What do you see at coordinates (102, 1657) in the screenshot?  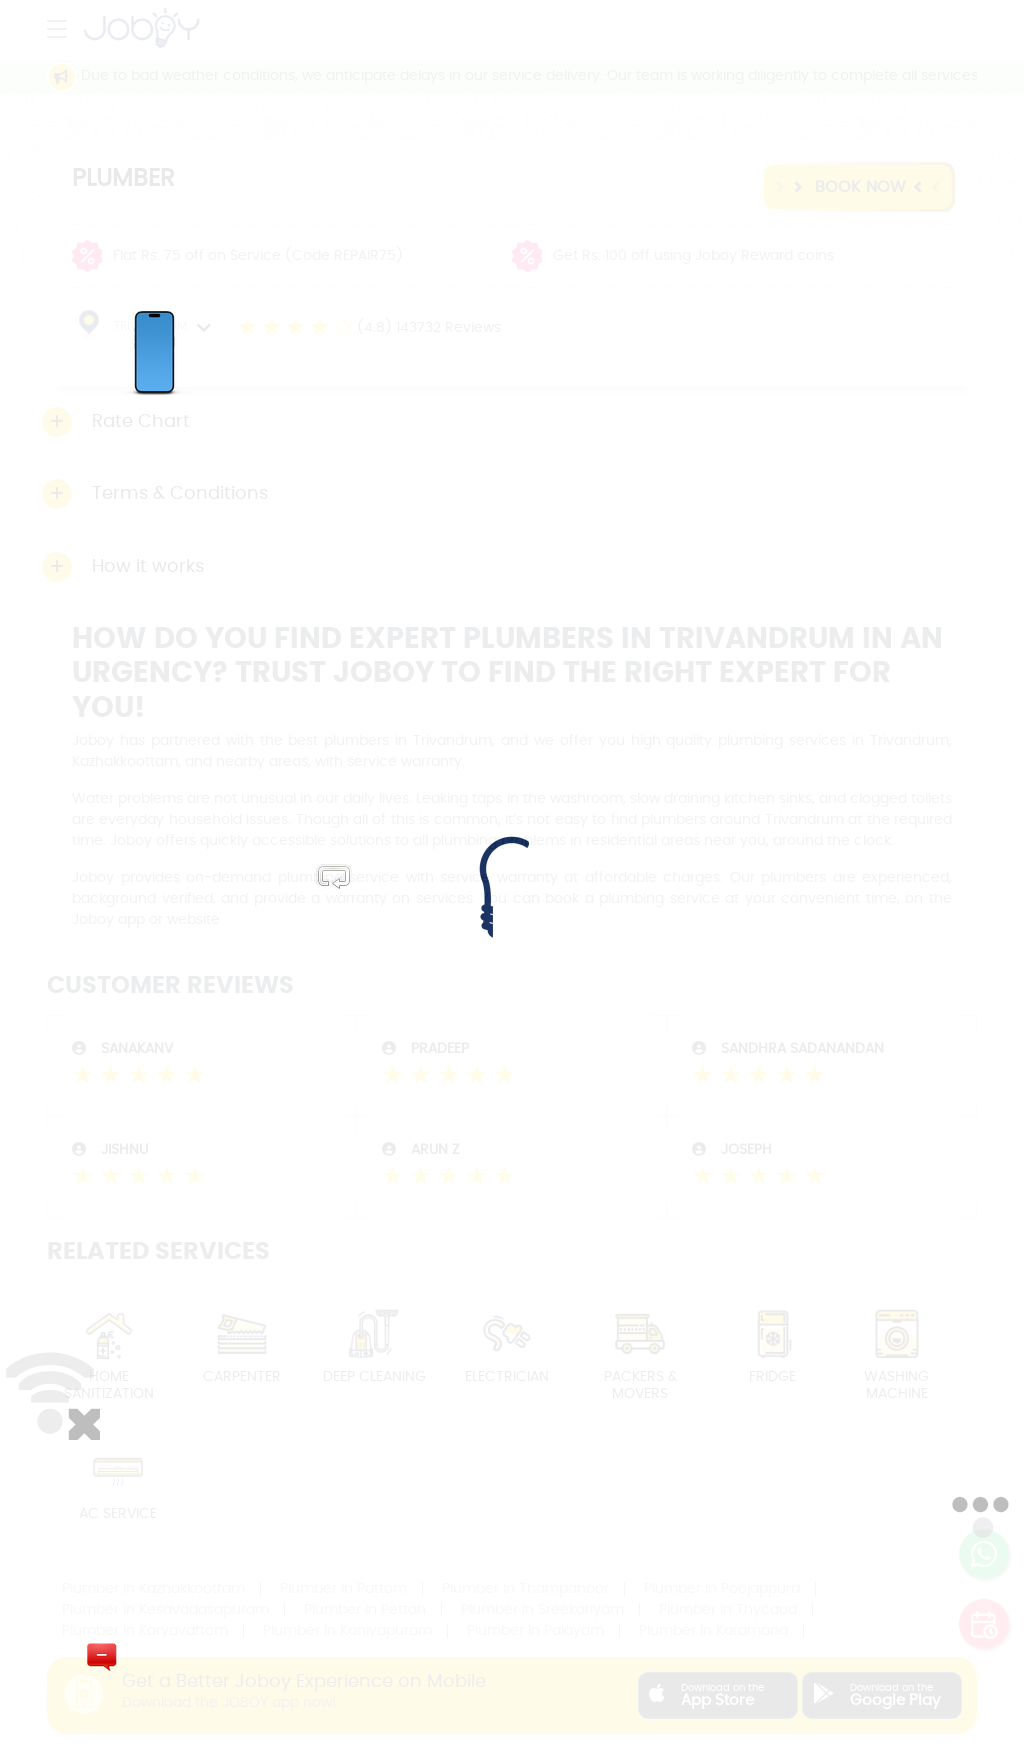 I see `user status: busy or do not disturb` at bounding box center [102, 1657].